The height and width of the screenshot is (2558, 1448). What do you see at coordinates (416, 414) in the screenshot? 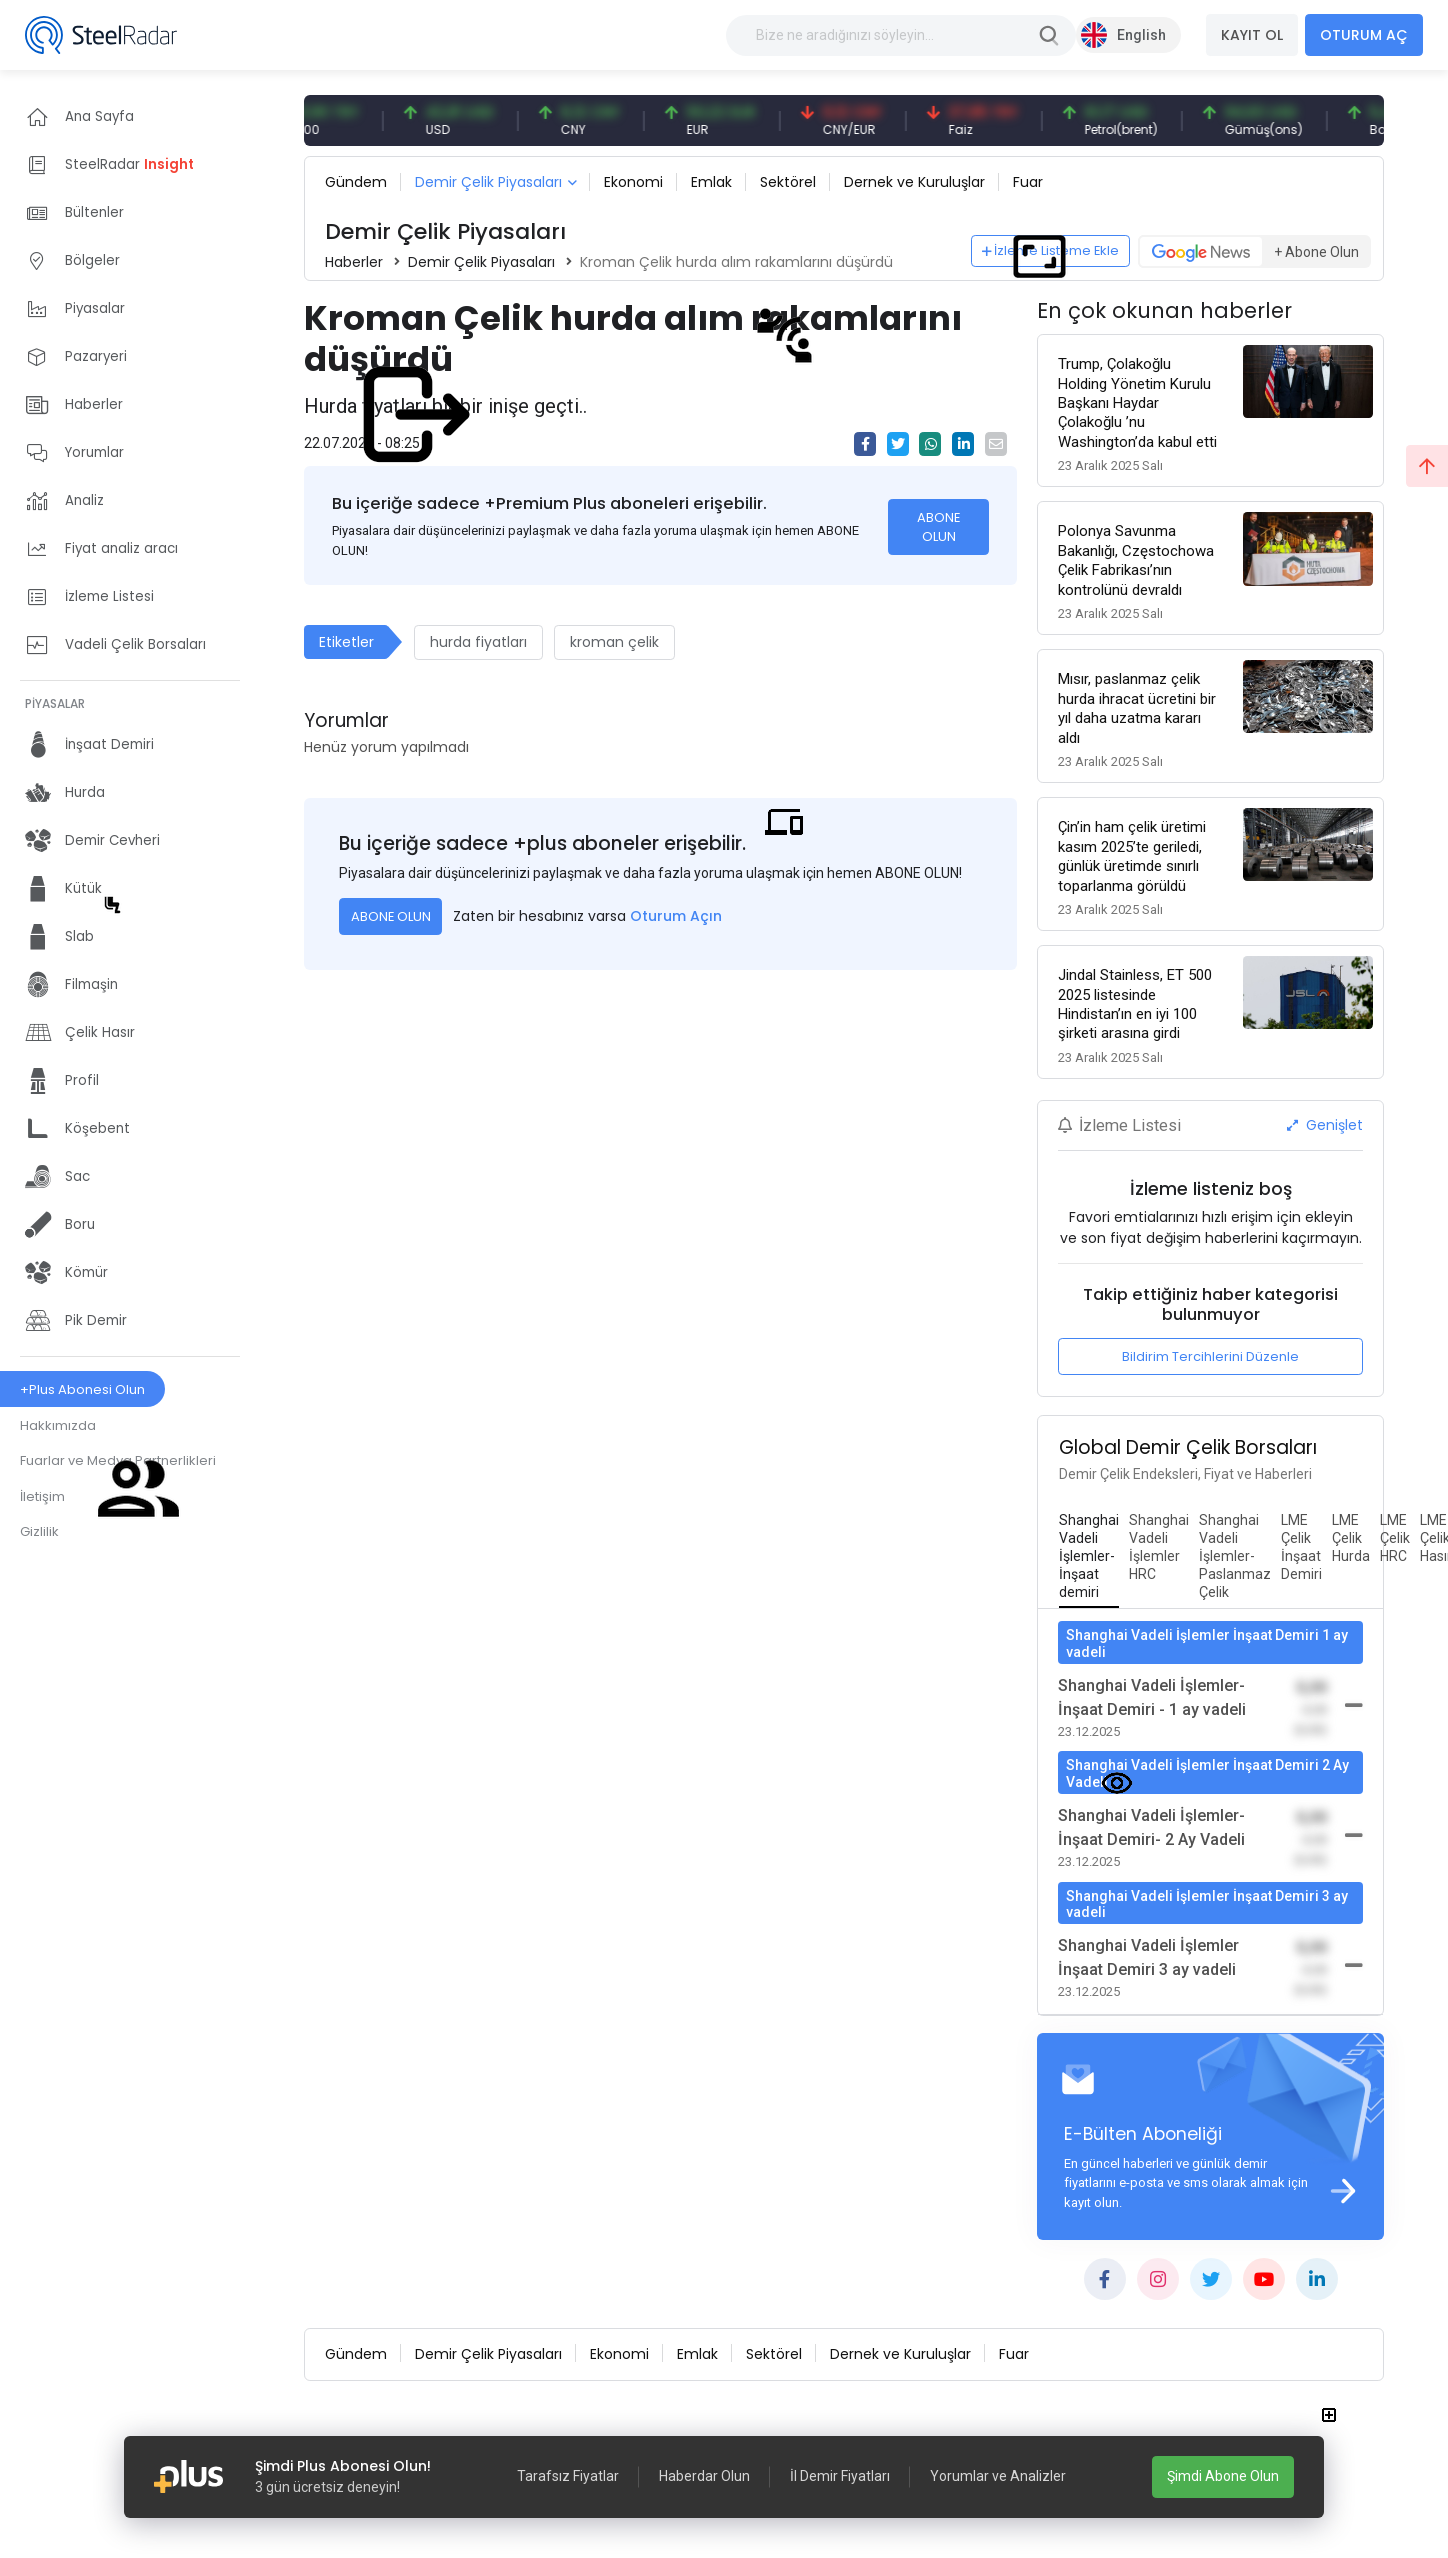
I see `log out of your account` at bounding box center [416, 414].